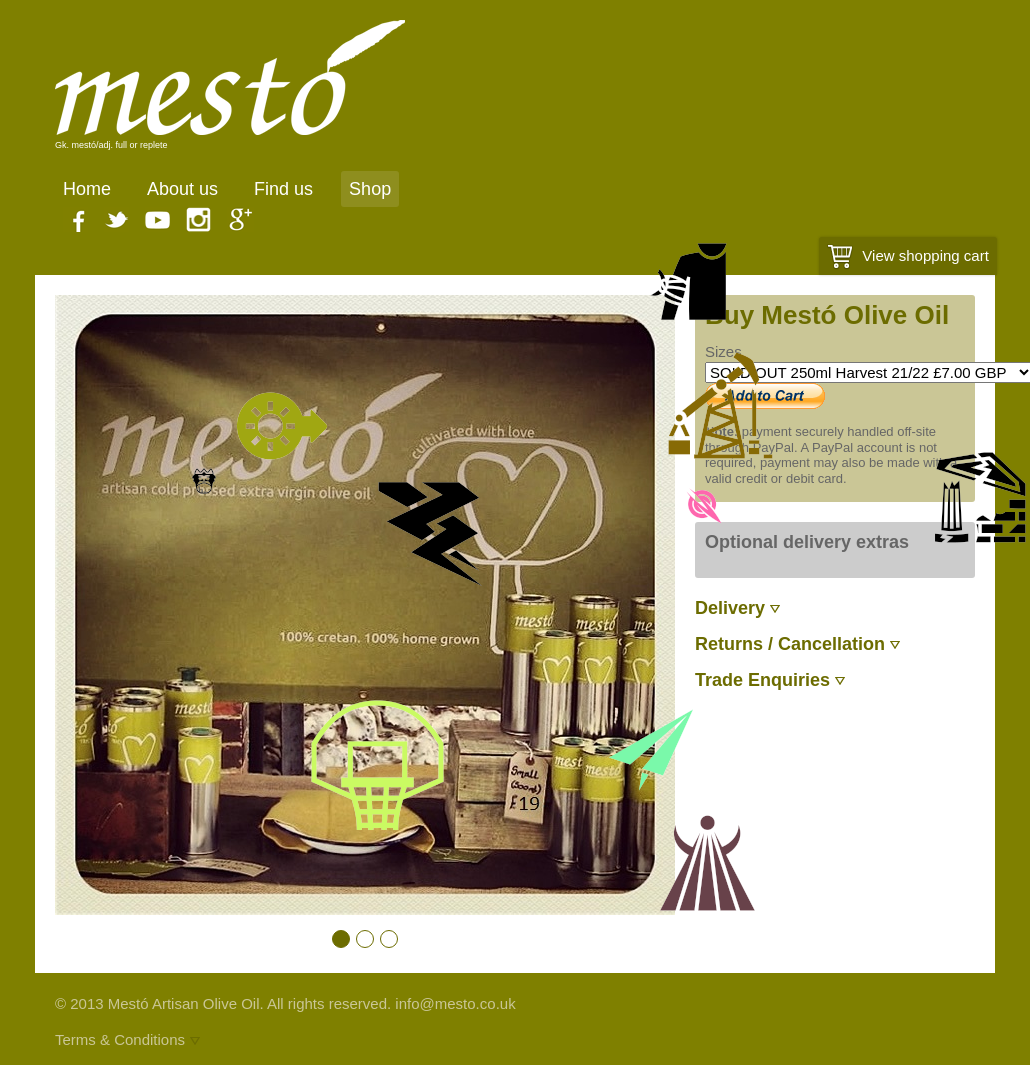  I want to click on indicates a successful hit or target achieved, so click(704, 506).